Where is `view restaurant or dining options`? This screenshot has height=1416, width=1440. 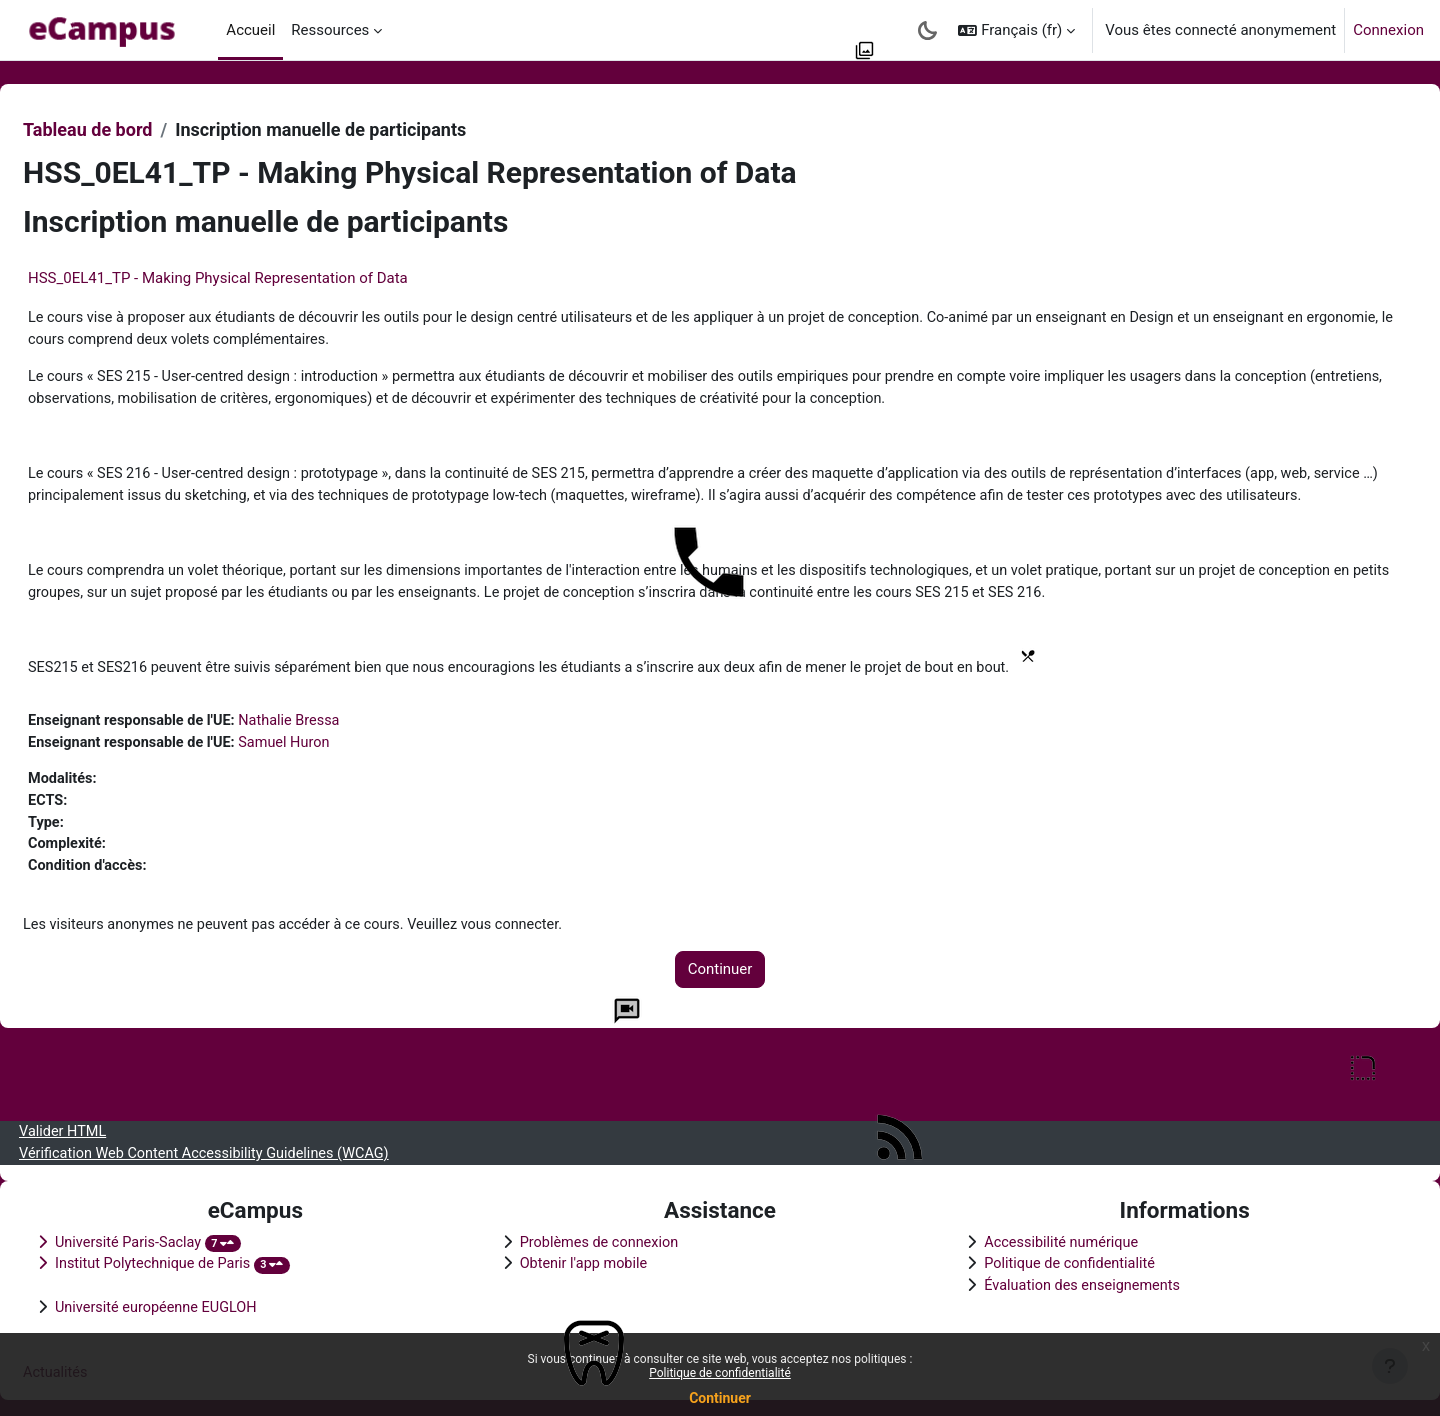
view restaurant or dining options is located at coordinates (1028, 656).